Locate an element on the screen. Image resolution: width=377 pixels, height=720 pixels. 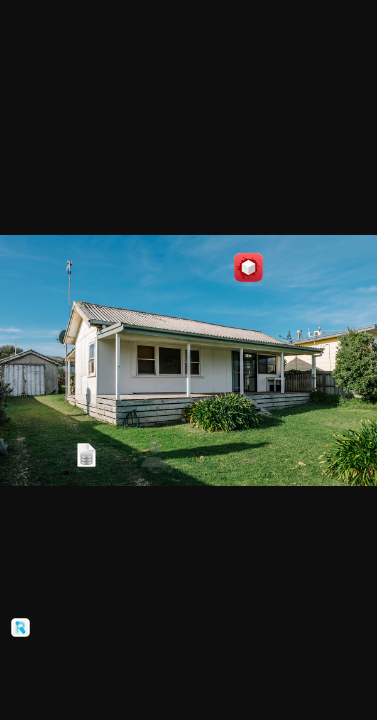
launch assaultcube game is located at coordinates (248, 267).